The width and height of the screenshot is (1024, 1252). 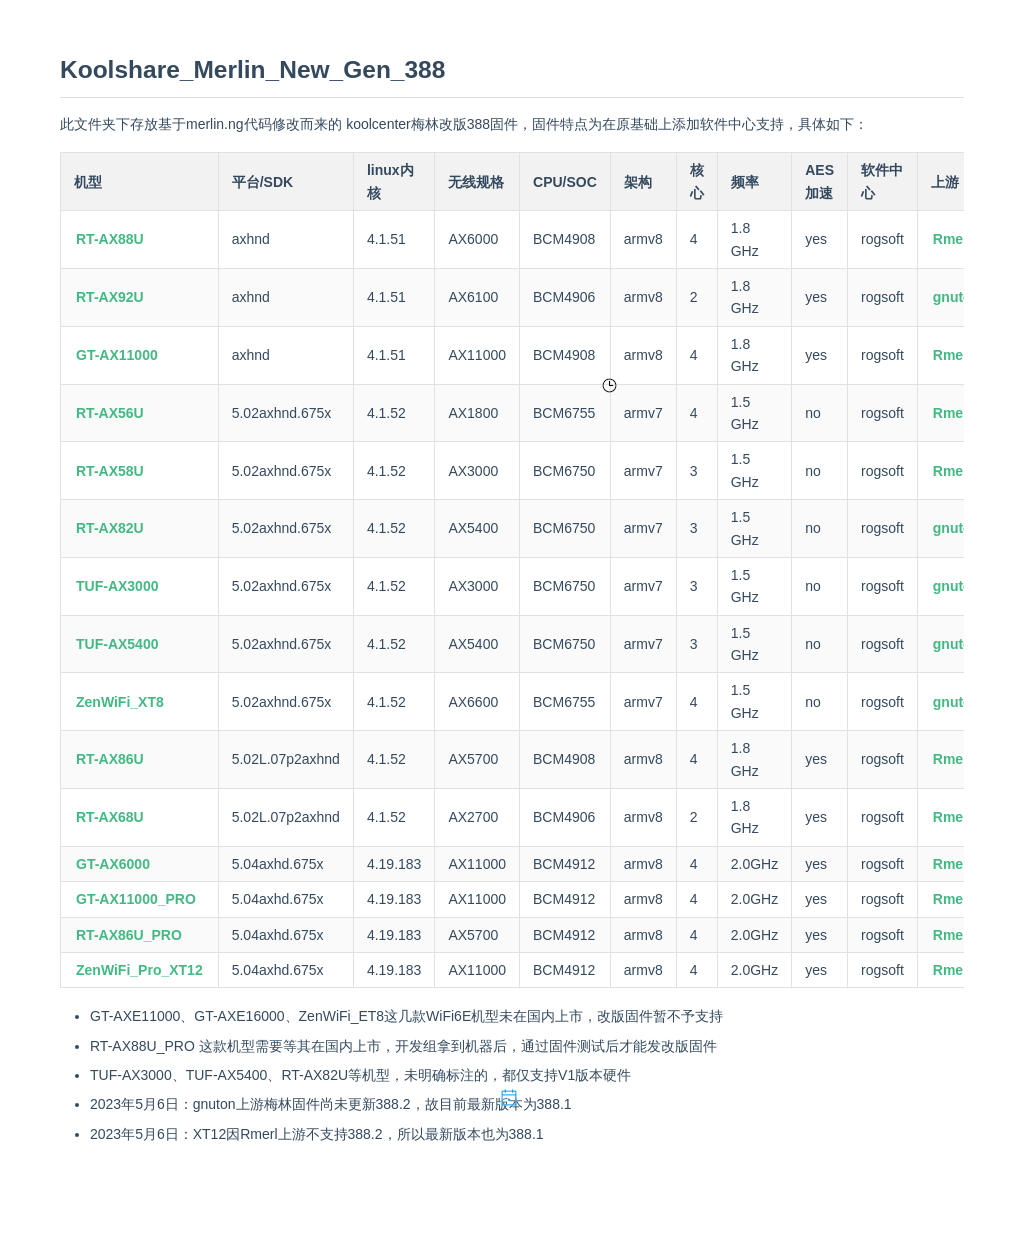 What do you see at coordinates (509, 1098) in the screenshot?
I see `indicates a calendar event or reminder` at bounding box center [509, 1098].